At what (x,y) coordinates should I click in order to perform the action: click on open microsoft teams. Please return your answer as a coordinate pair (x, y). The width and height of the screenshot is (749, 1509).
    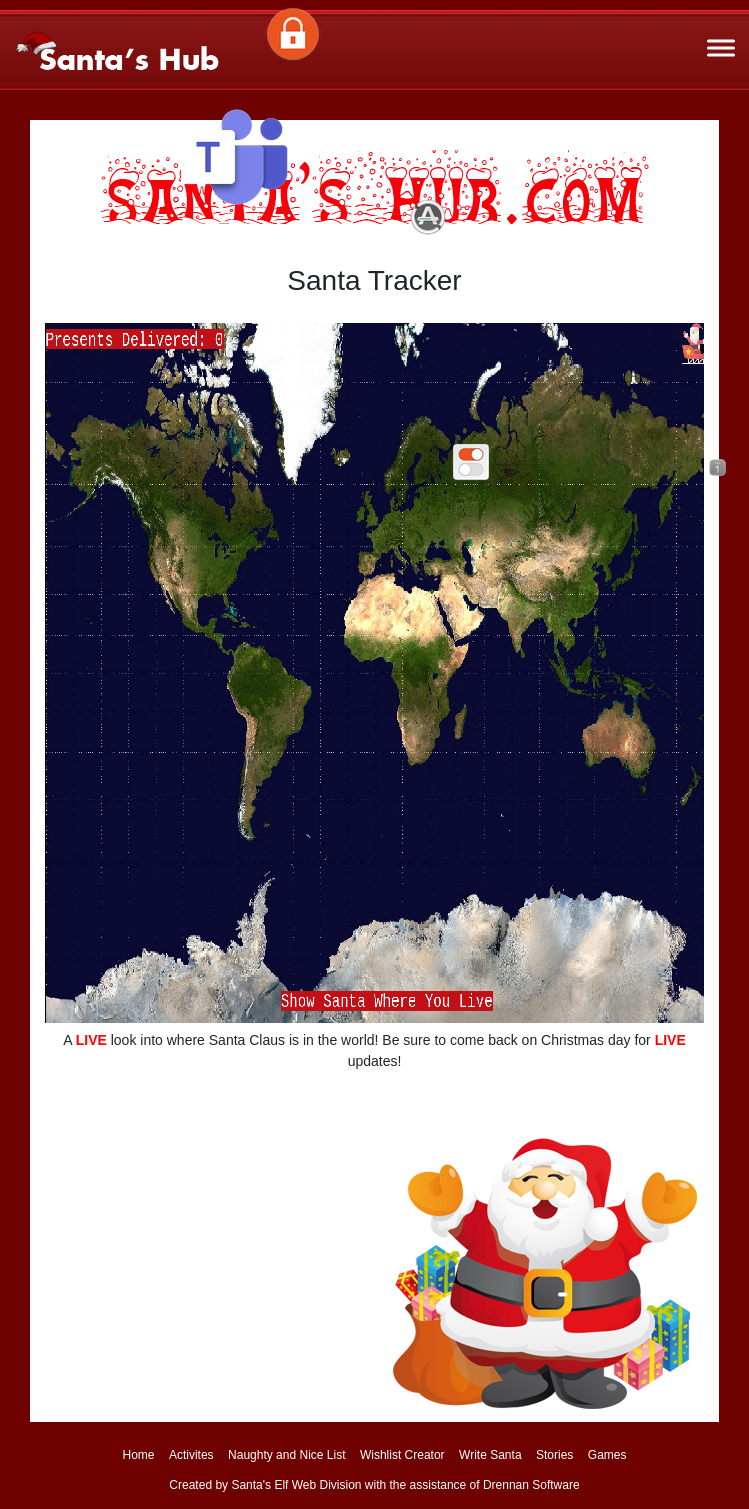
    Looking at the image, I should click on (235, 157).